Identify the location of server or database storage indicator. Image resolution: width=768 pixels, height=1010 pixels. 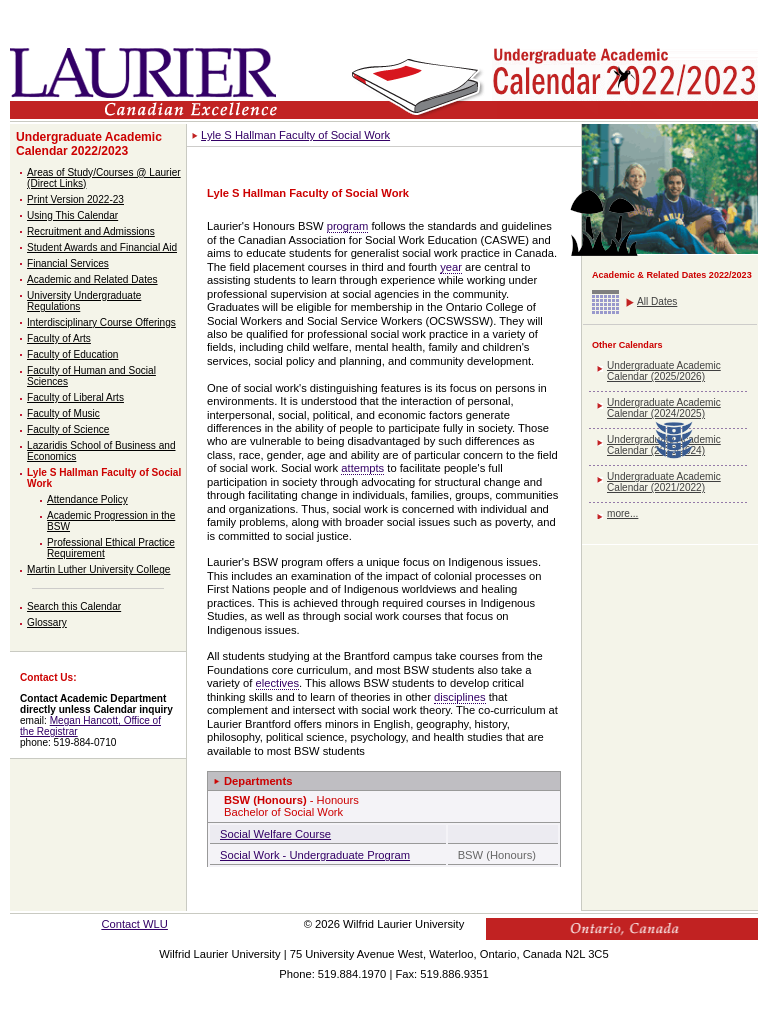
(674, 440).